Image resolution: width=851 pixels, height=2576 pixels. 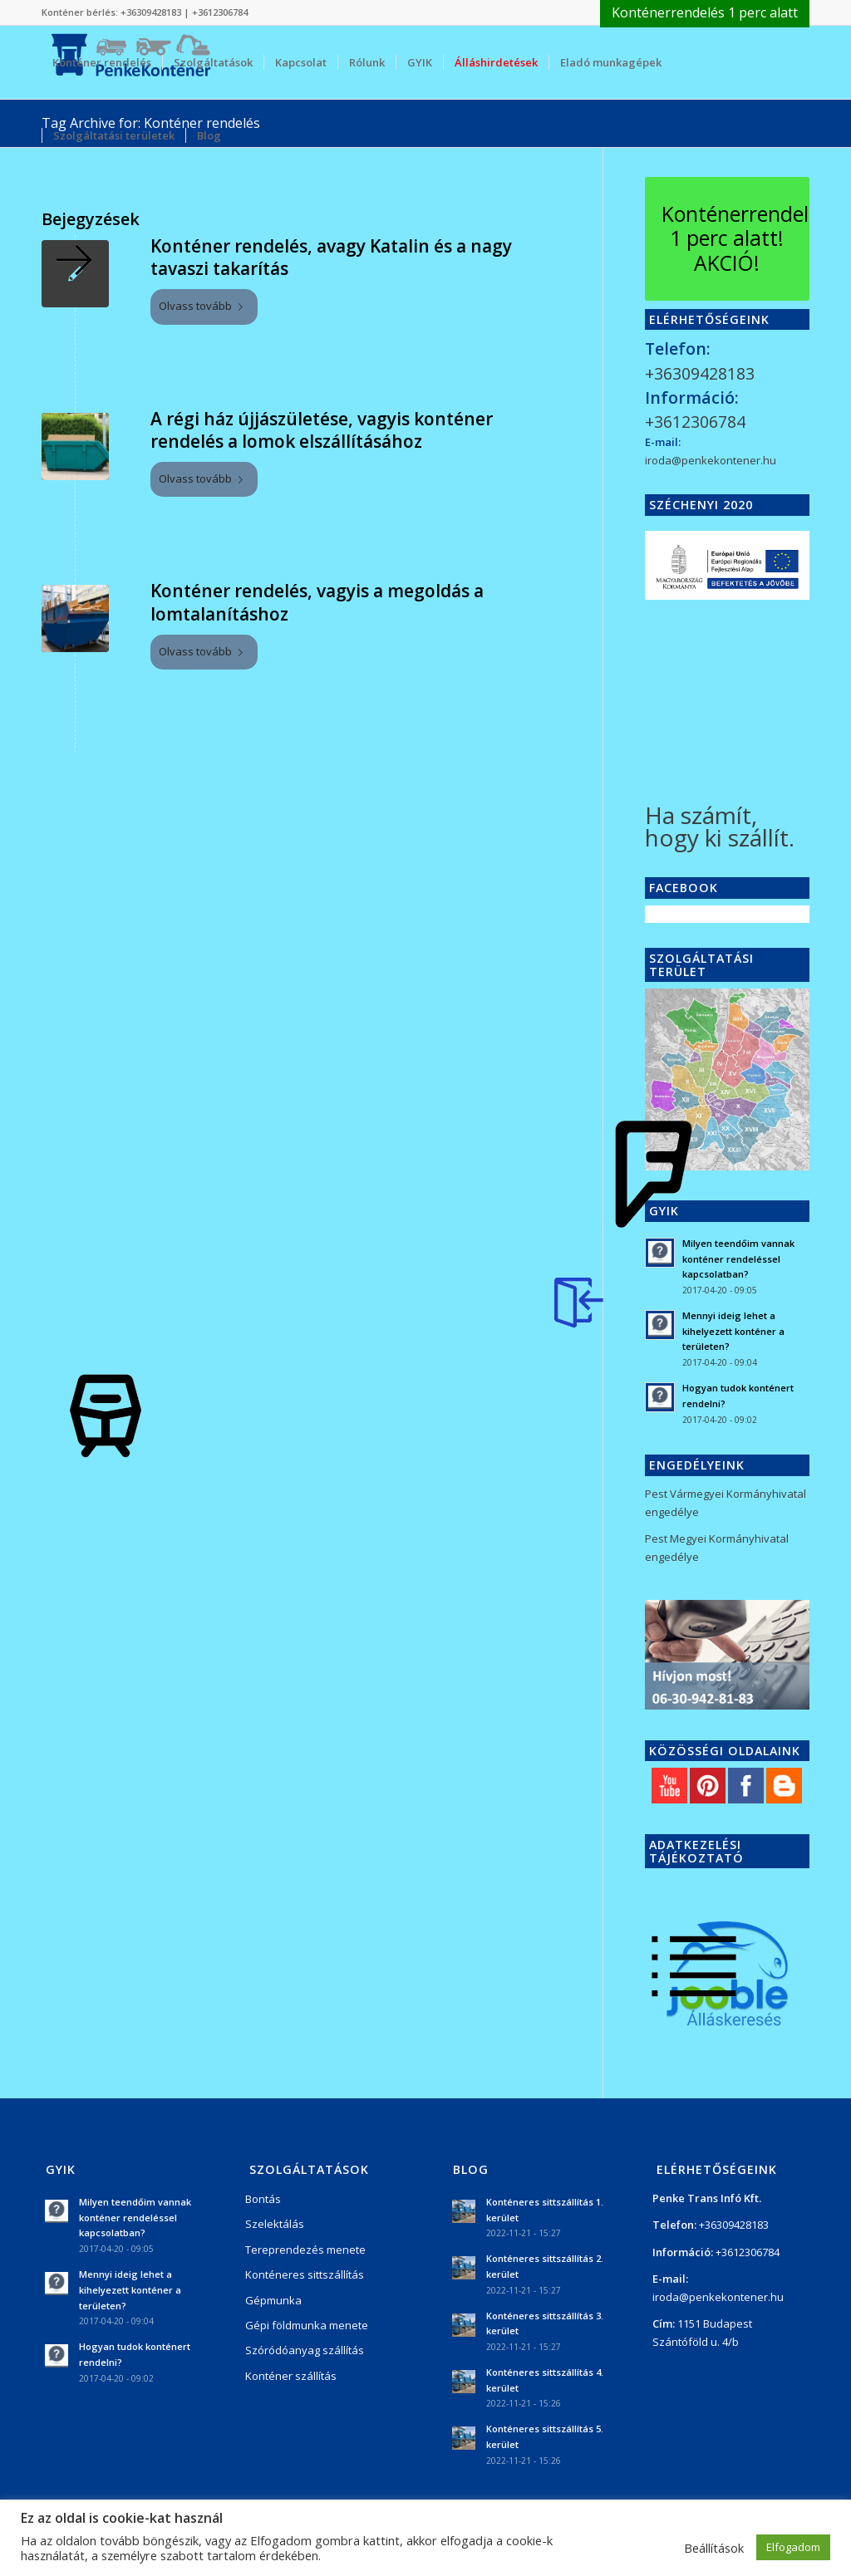 What do you see at coordinates (653, 1174) in the screenshot?
I see `open foursquare app` at bounding box center [653, 1174].